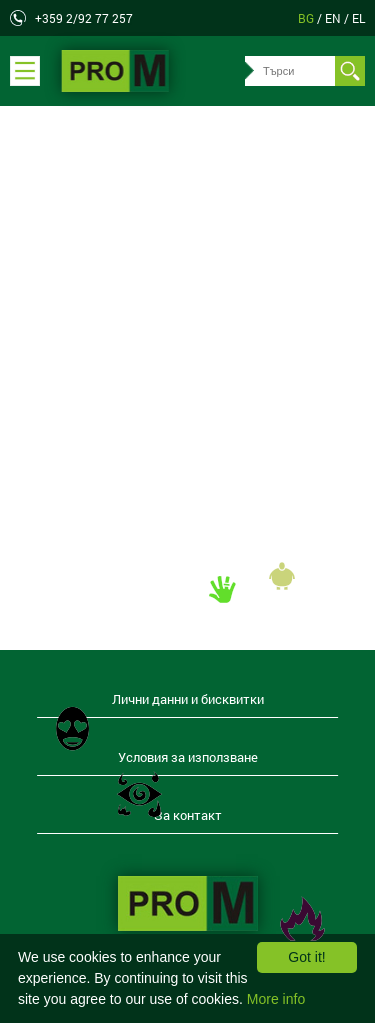 The width and height of the screenshot is (375, 1023). What do you see at coordinates (282, 576) in the screenshot?
I see `indicates a character's weight or body type stat` at bounding box center [282, 576].